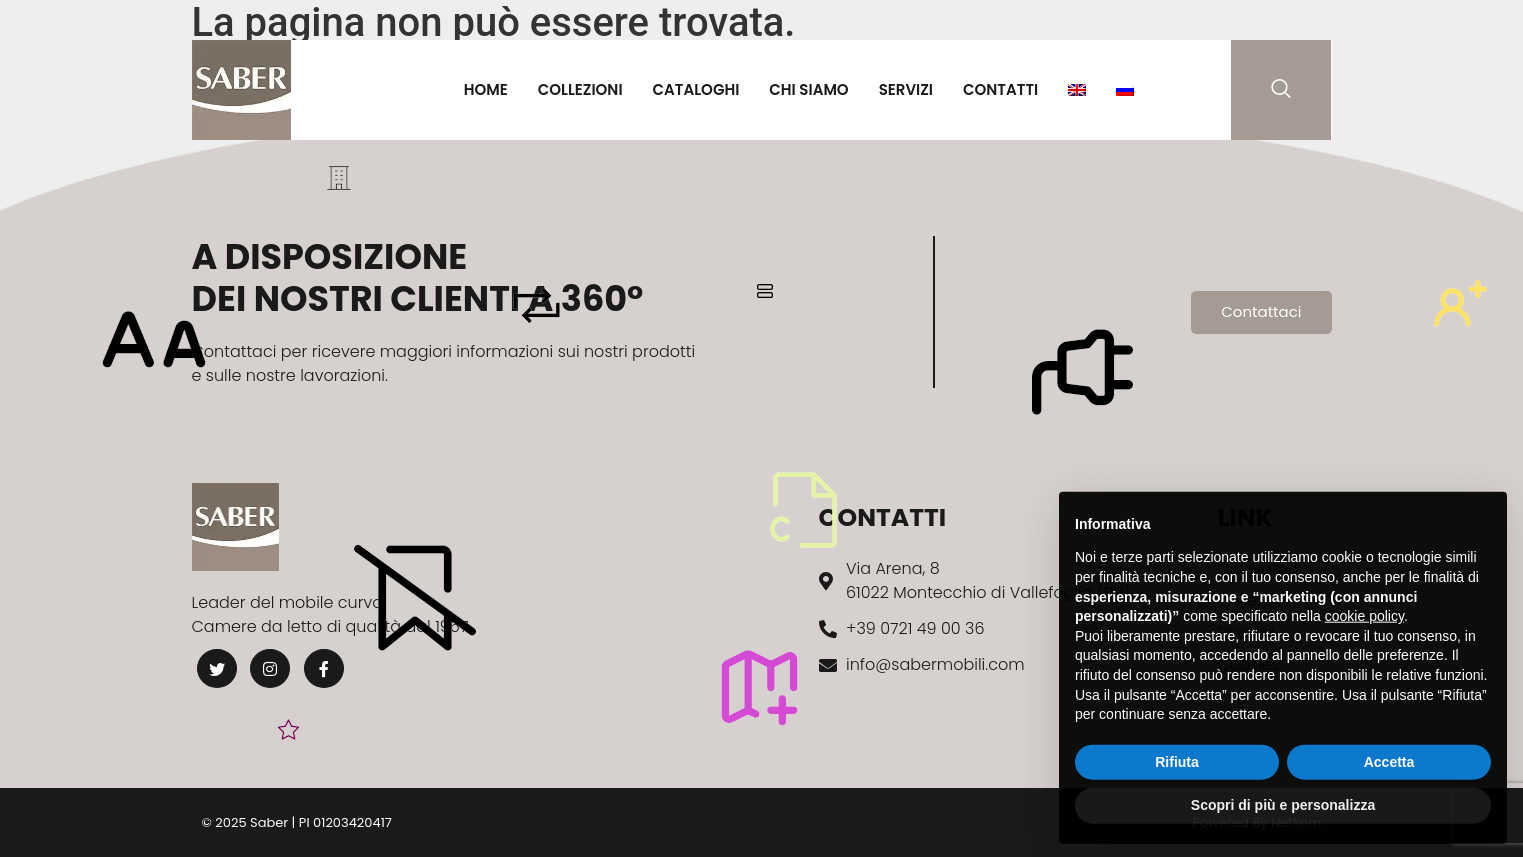 This screenshot has height=857, width=1523. Describe the element at coordinates (759, 687) in the screenshot. I see `add a new location to the map` at that location.